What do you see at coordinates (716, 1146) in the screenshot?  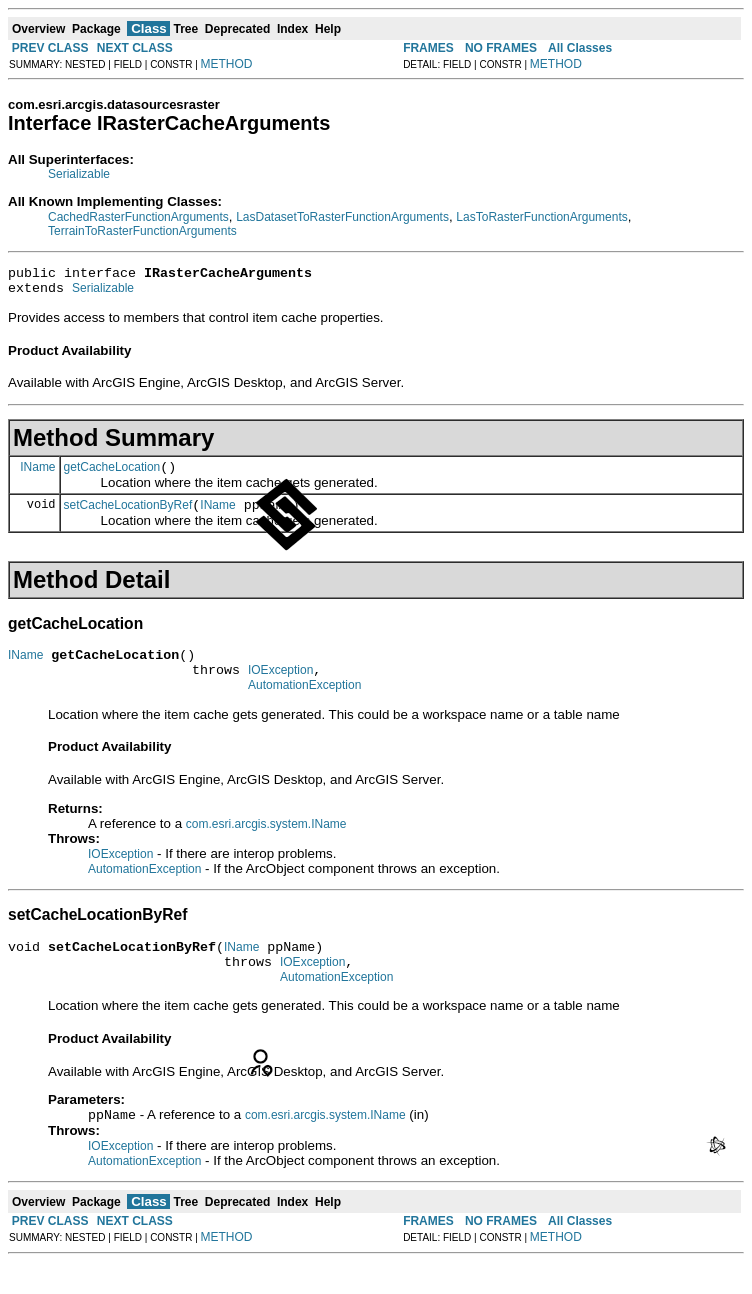 I see `launch Battle.net gaming platform` at bounding box center [716, 1146].